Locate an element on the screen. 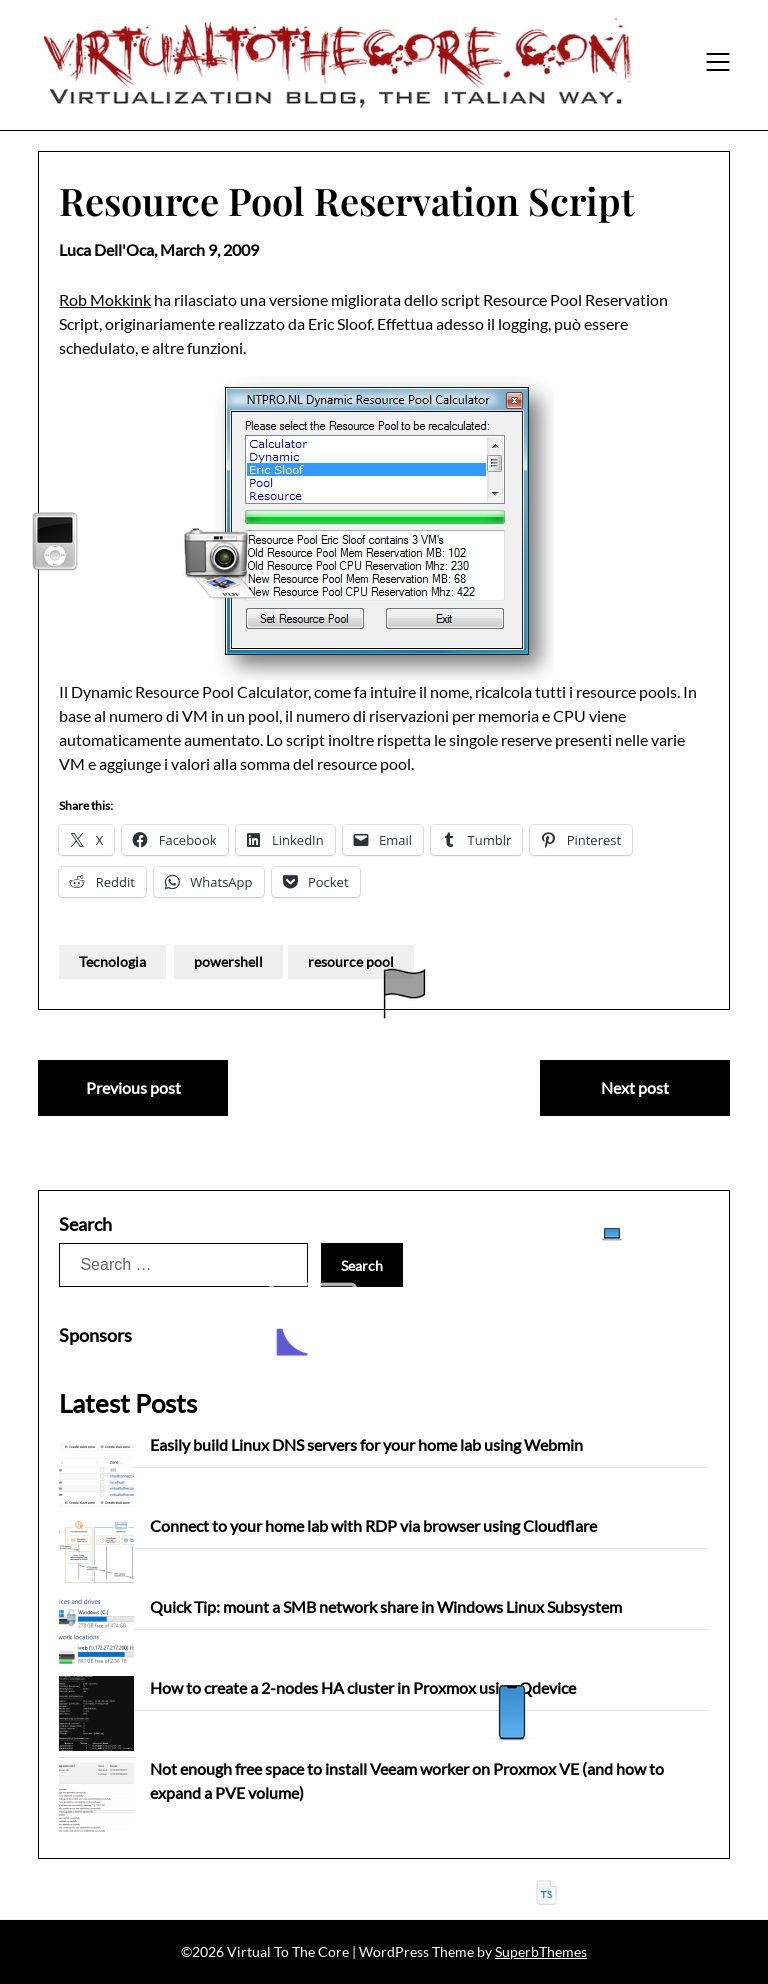  indicates this macbook pro in system preferences is located at coordinates (612, 1233).